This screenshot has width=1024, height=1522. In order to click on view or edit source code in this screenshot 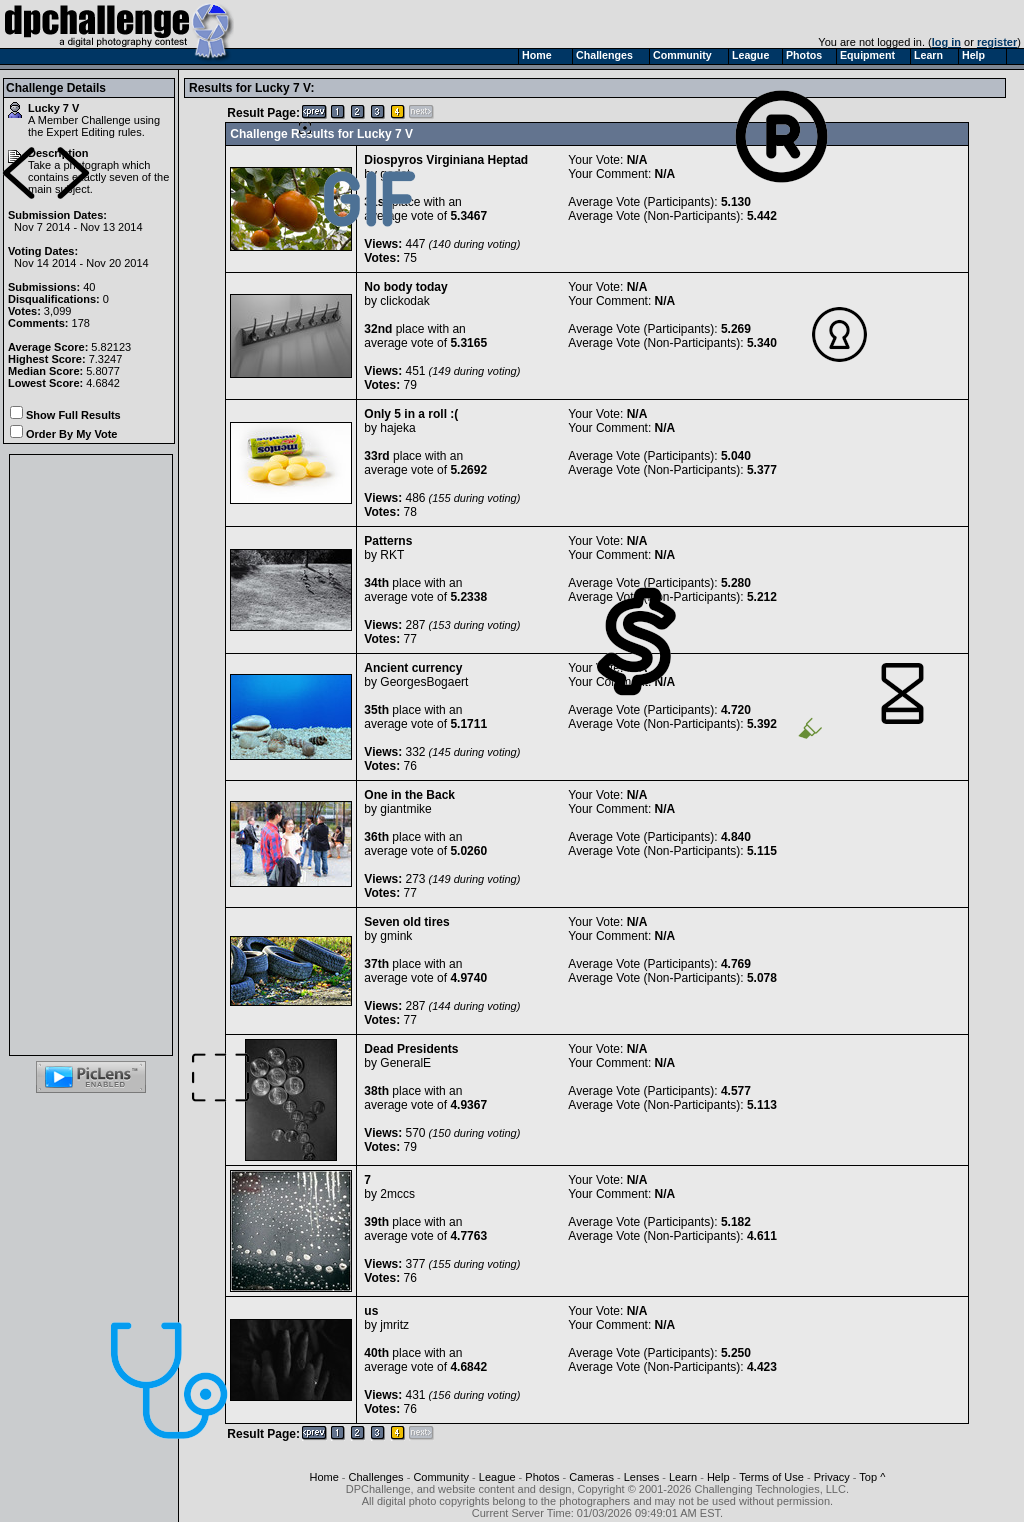, I will do `click(46, 173)`.